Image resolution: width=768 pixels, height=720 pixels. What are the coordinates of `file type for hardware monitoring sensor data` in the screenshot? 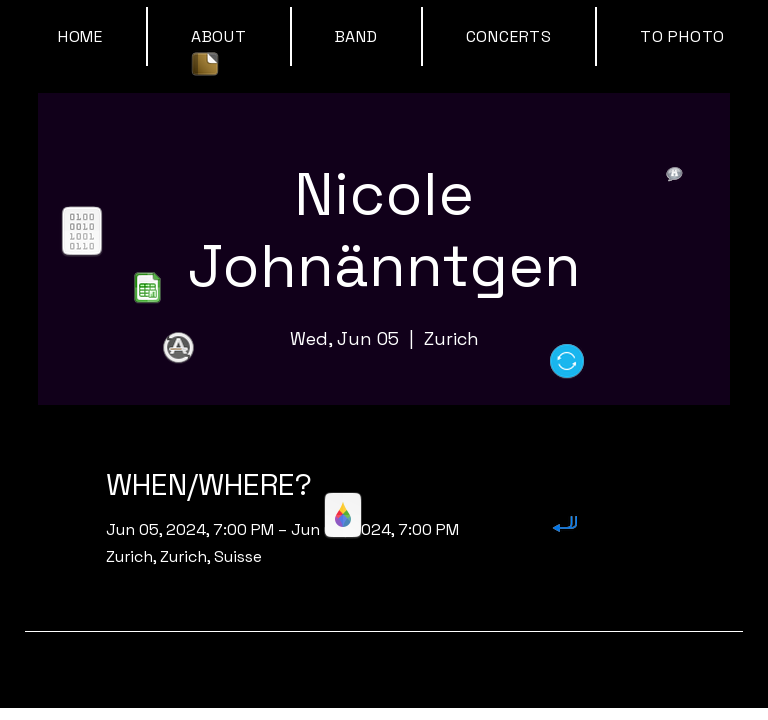 It's located at (343, 515).